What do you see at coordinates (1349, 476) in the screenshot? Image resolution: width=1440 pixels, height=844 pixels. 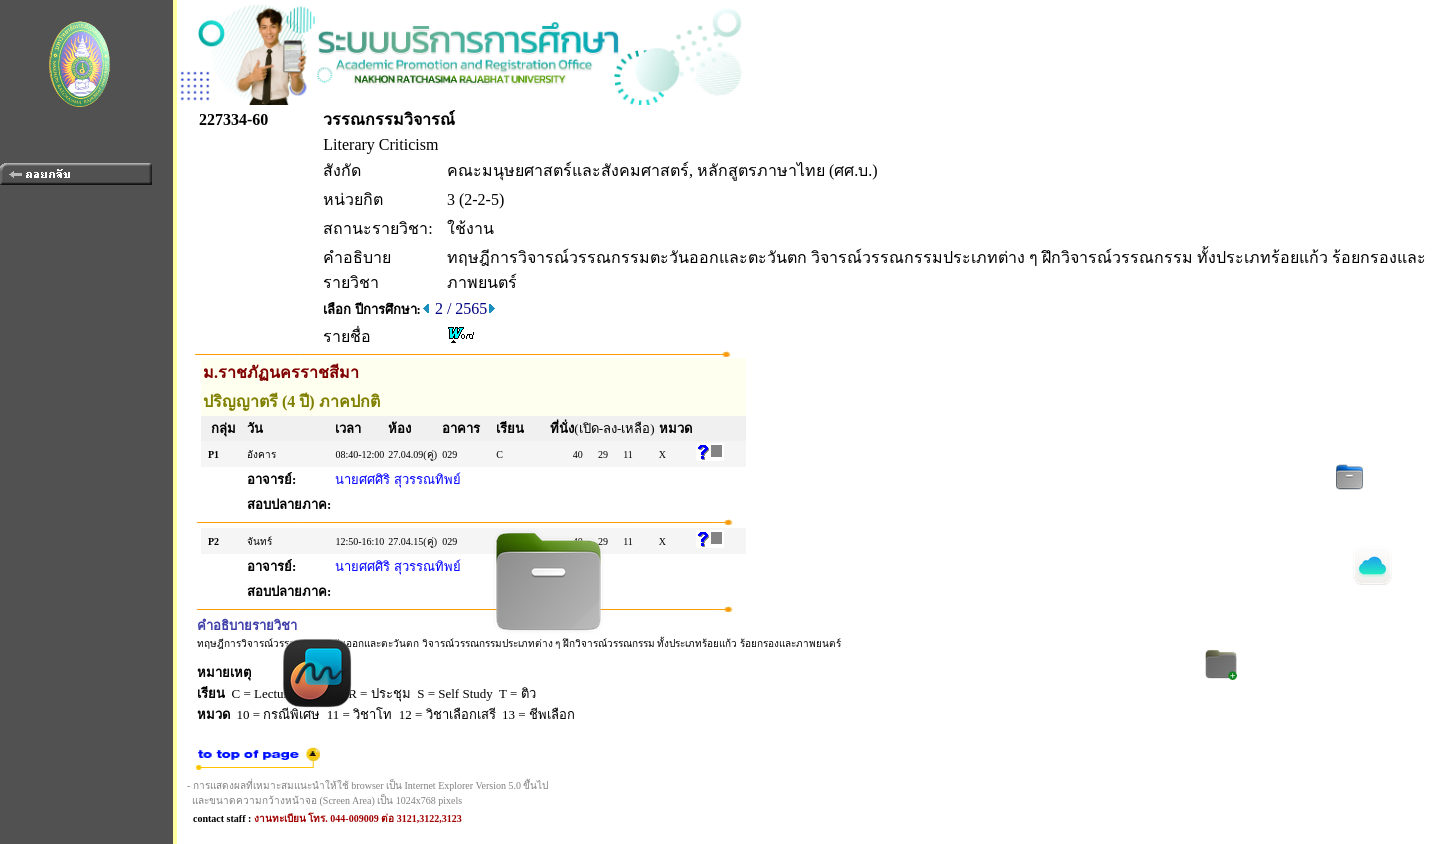 I see `open the file manager` at bounding box center [1349, 476].